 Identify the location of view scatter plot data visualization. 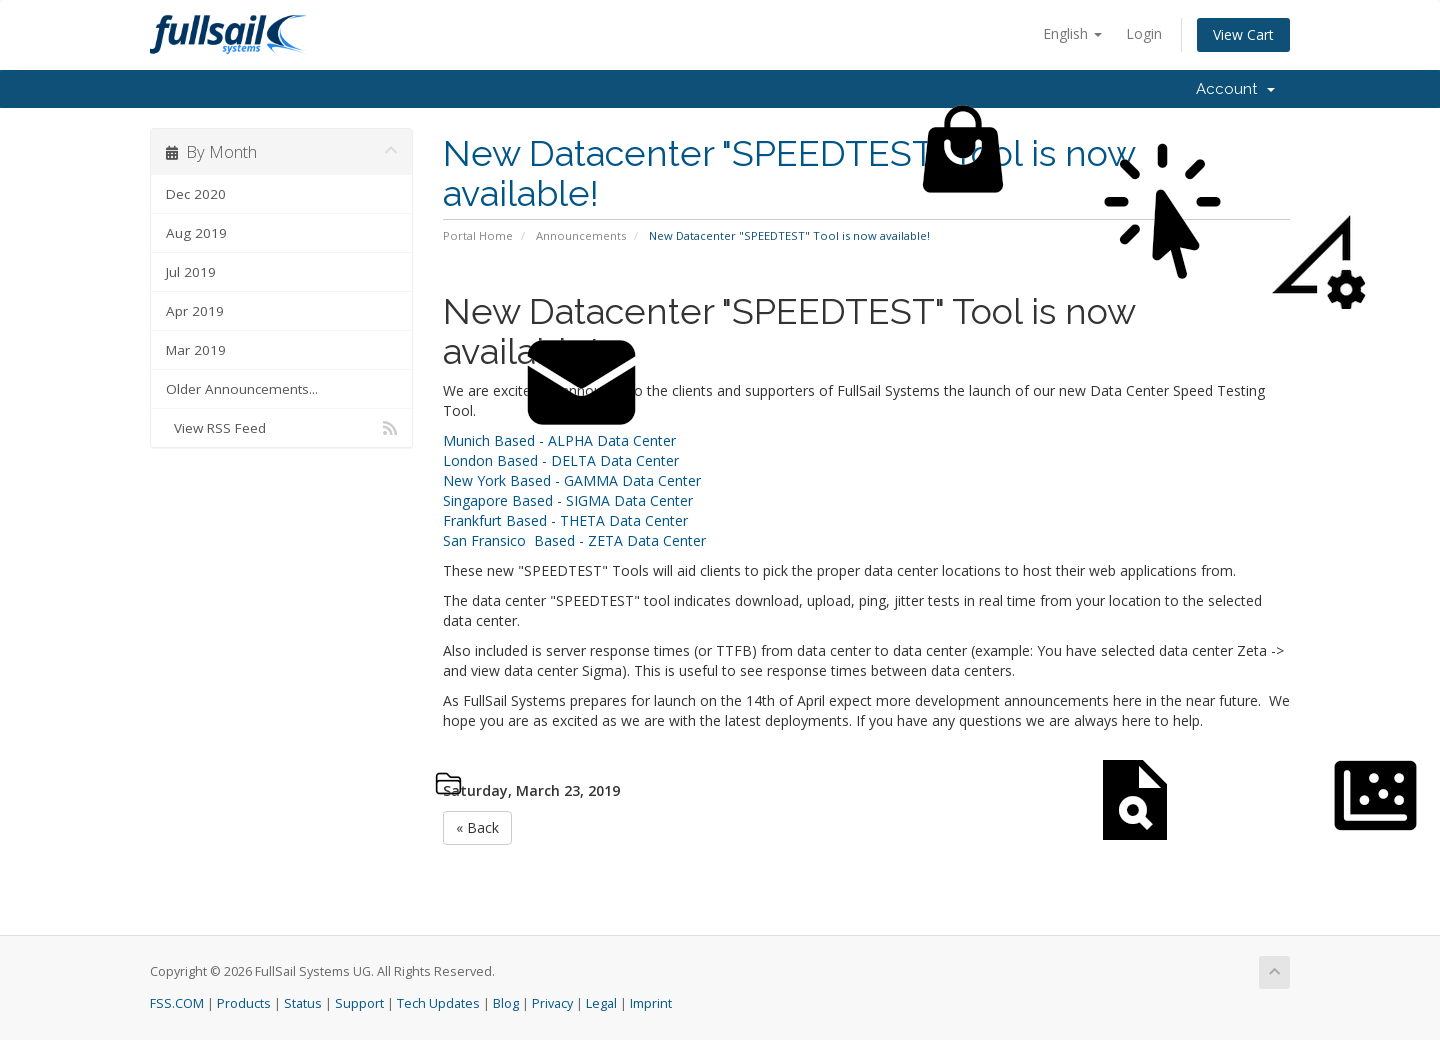
(1375, 795).